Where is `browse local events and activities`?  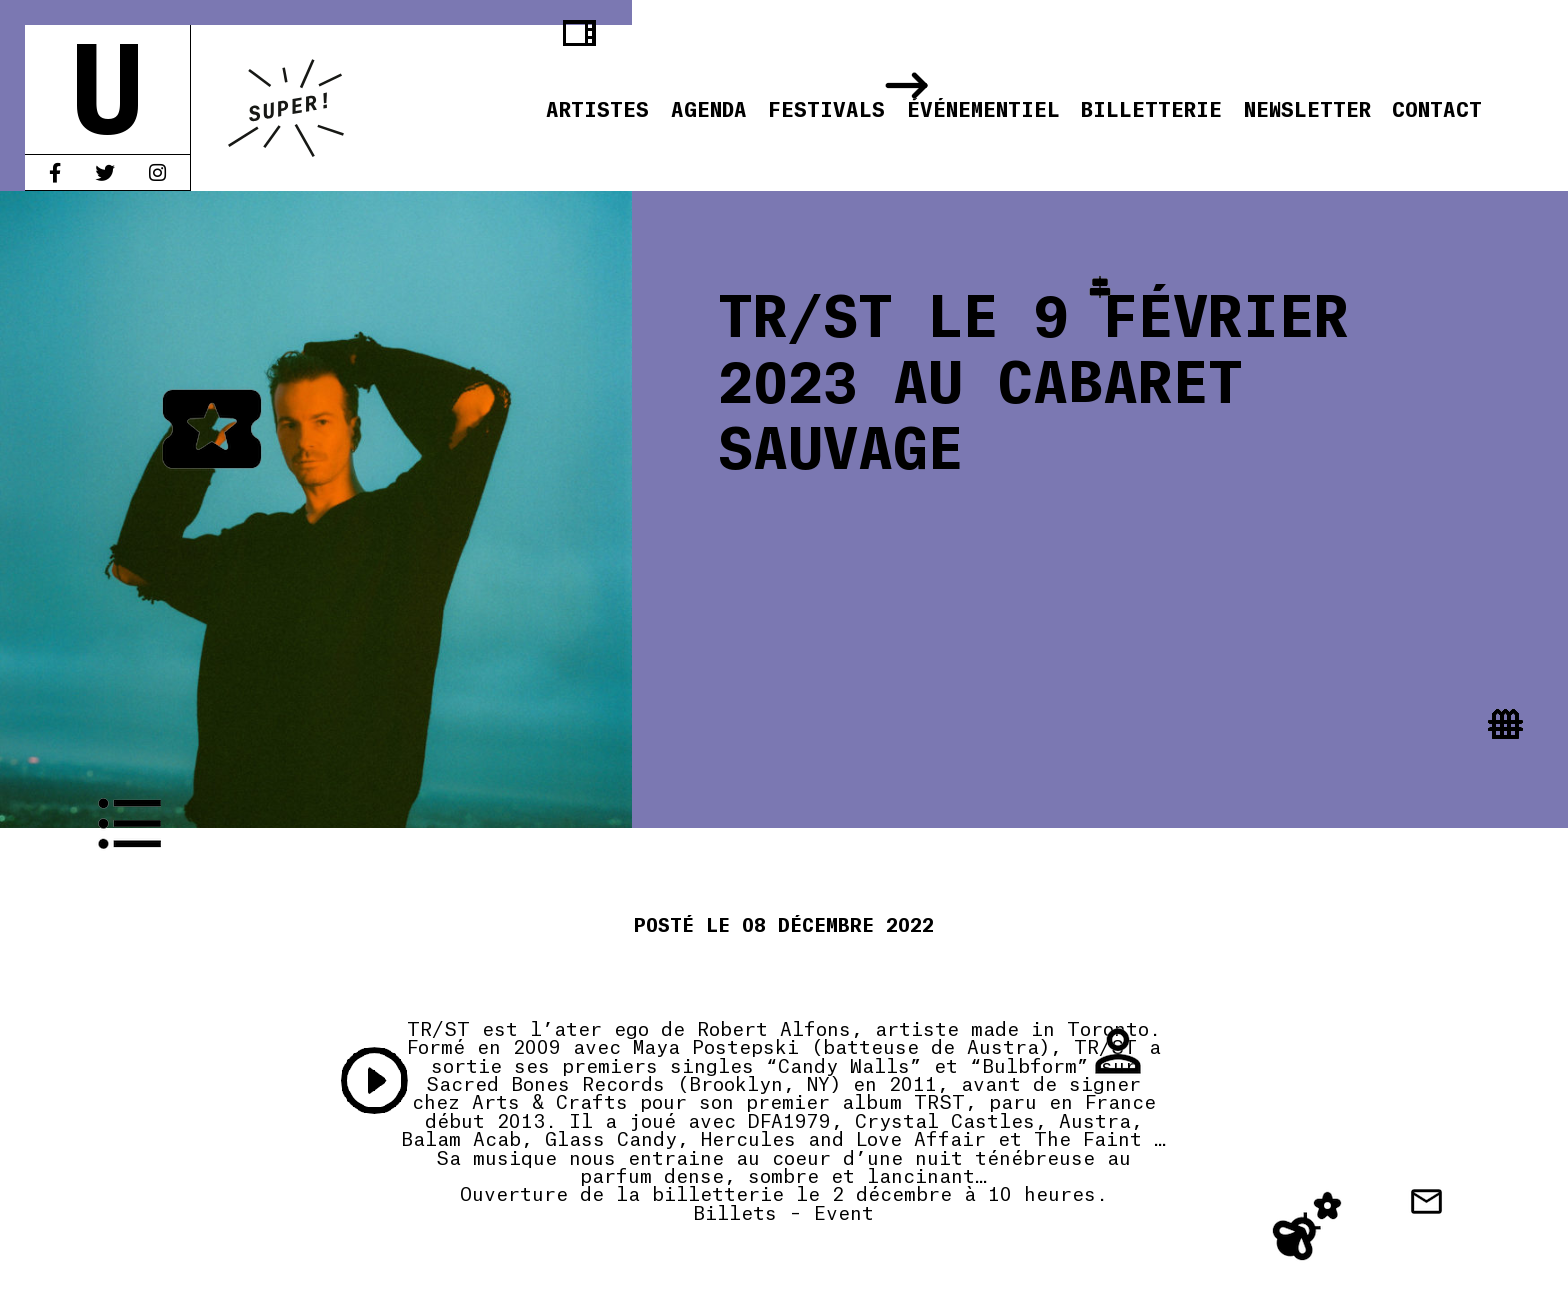 browse local events and activities is located at coordinates (212, 429).